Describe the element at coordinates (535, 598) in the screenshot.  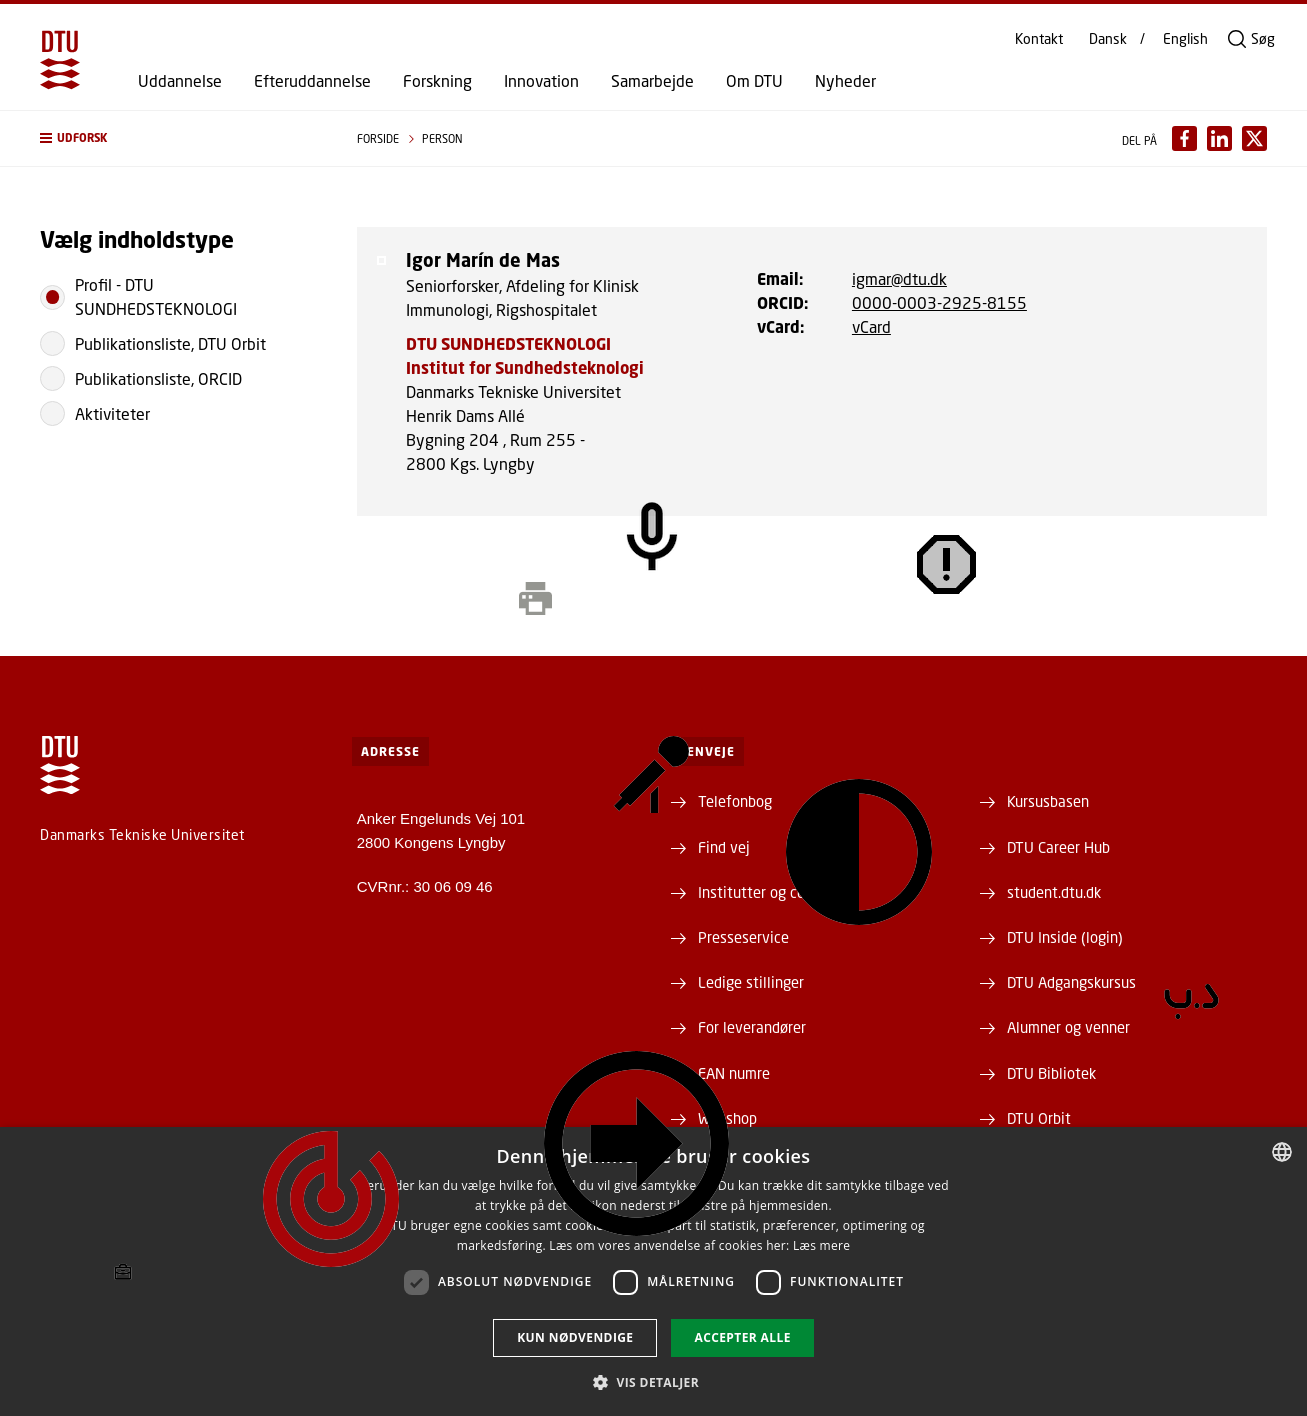
I see `print the current document` at that location.